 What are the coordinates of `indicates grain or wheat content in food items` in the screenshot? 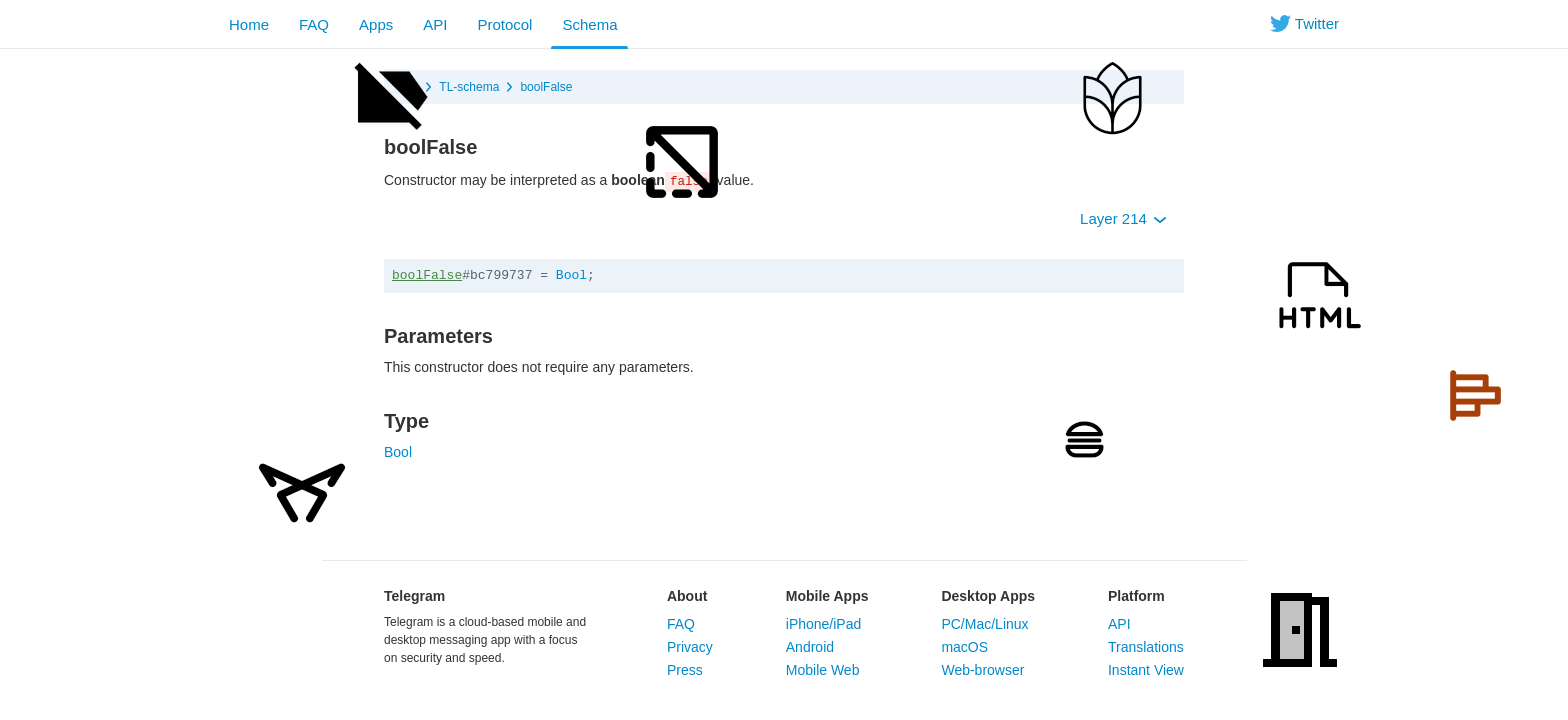 It's located at (1112, 99).